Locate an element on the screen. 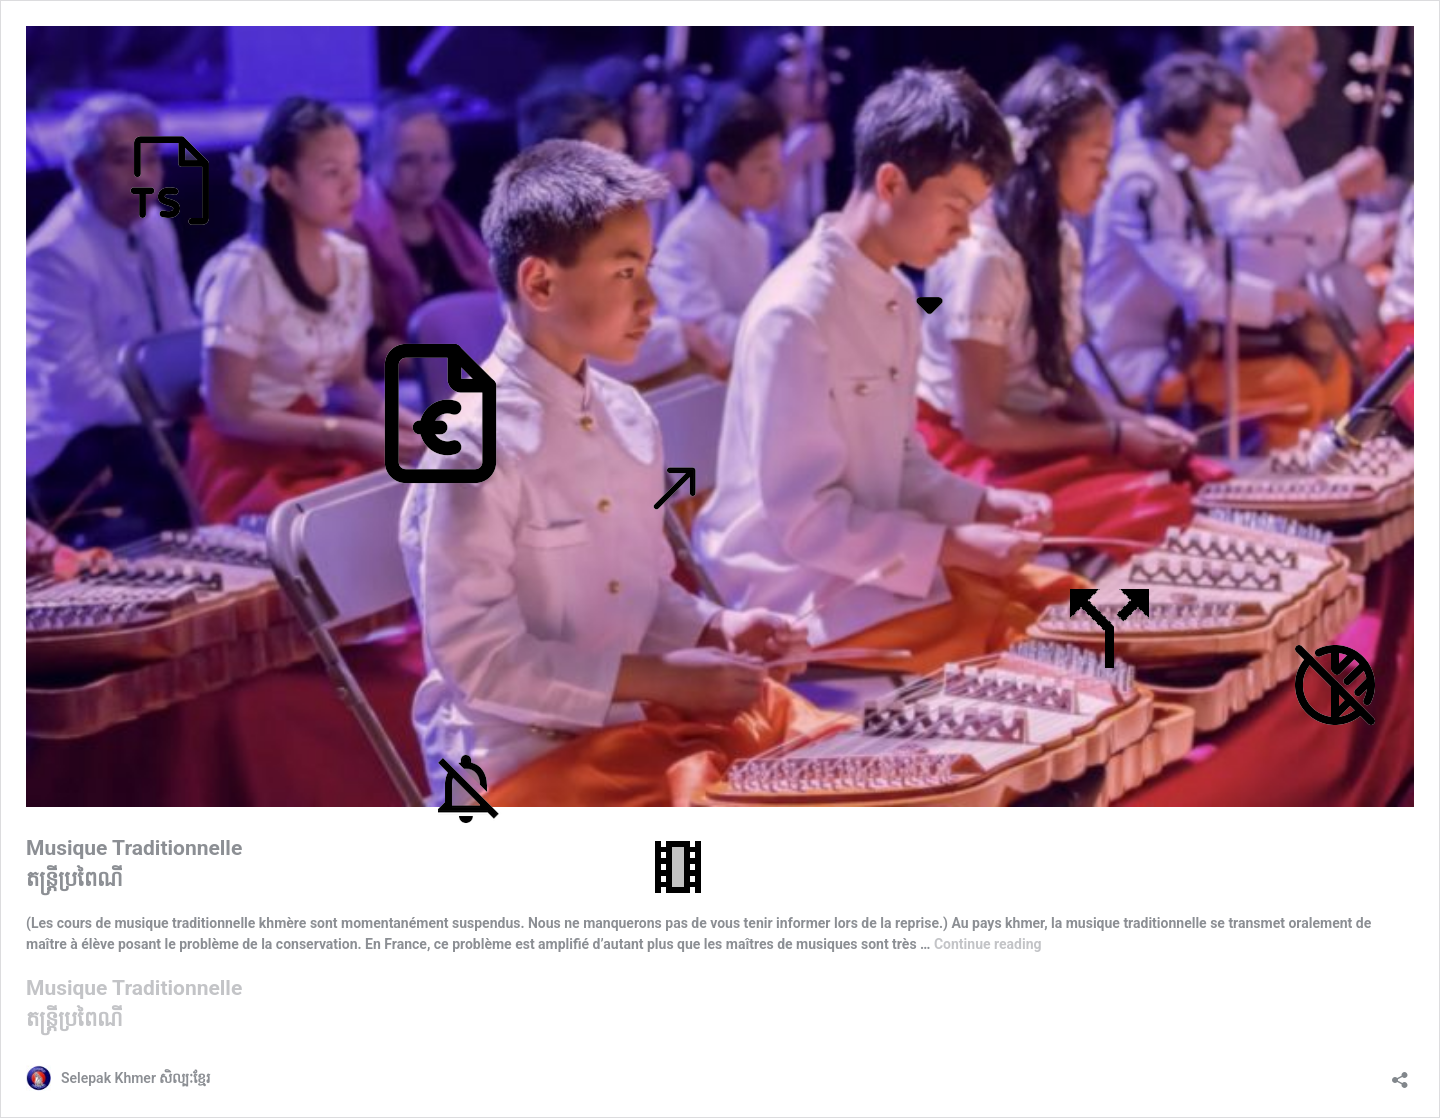  disable screen brightness adjustment is located at coordinates (1335, 685).